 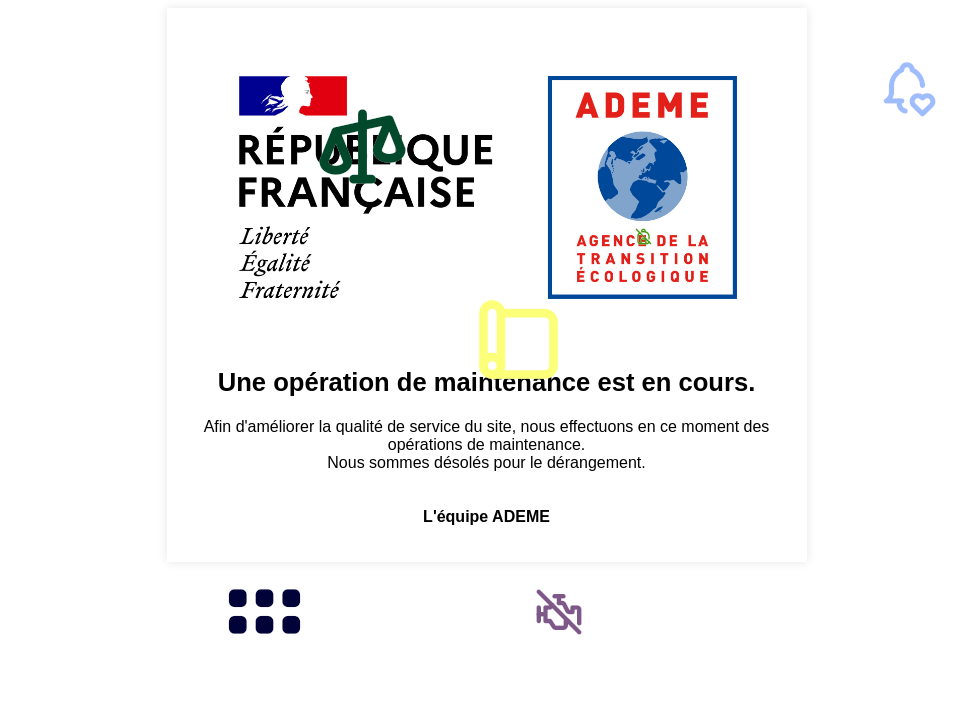 I want to click on notifications from favorites or loved ones, so click(x=907, y=88).